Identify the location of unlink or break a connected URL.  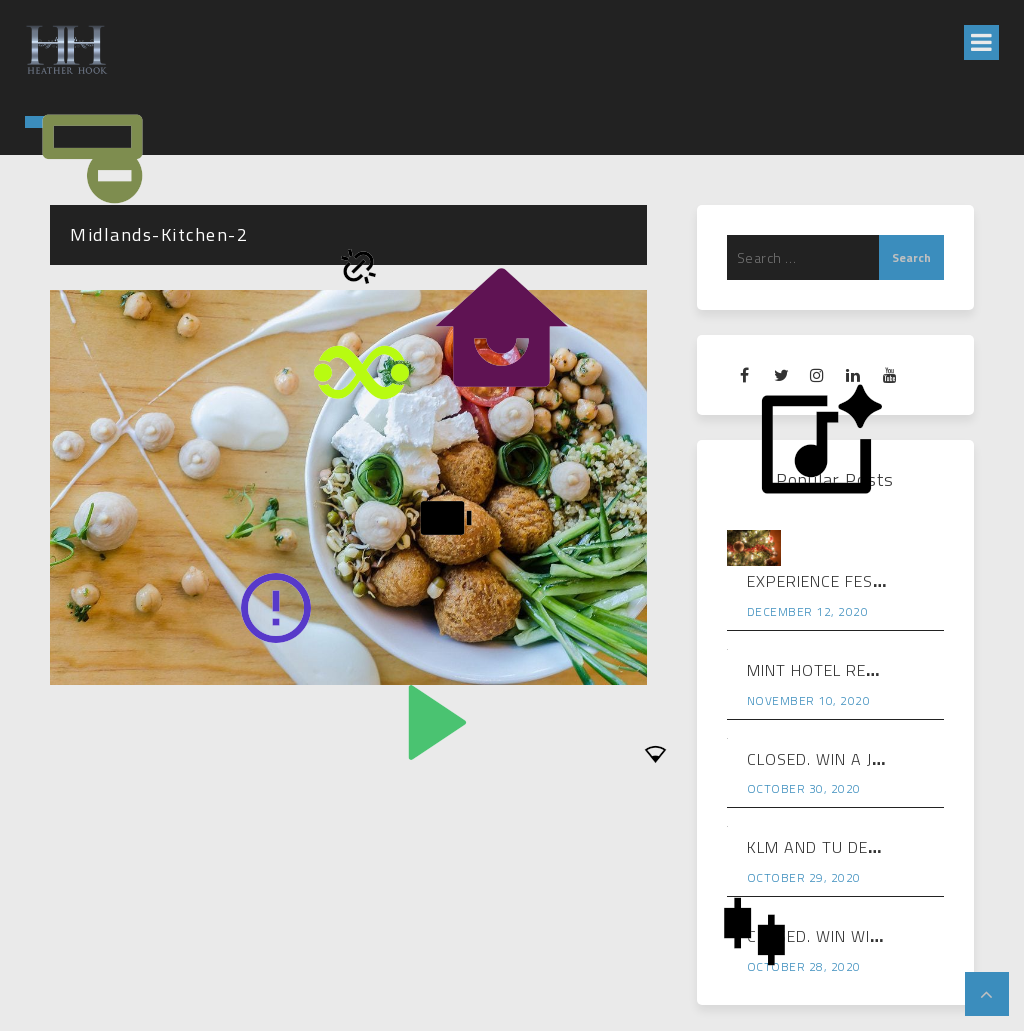
(358, 266).